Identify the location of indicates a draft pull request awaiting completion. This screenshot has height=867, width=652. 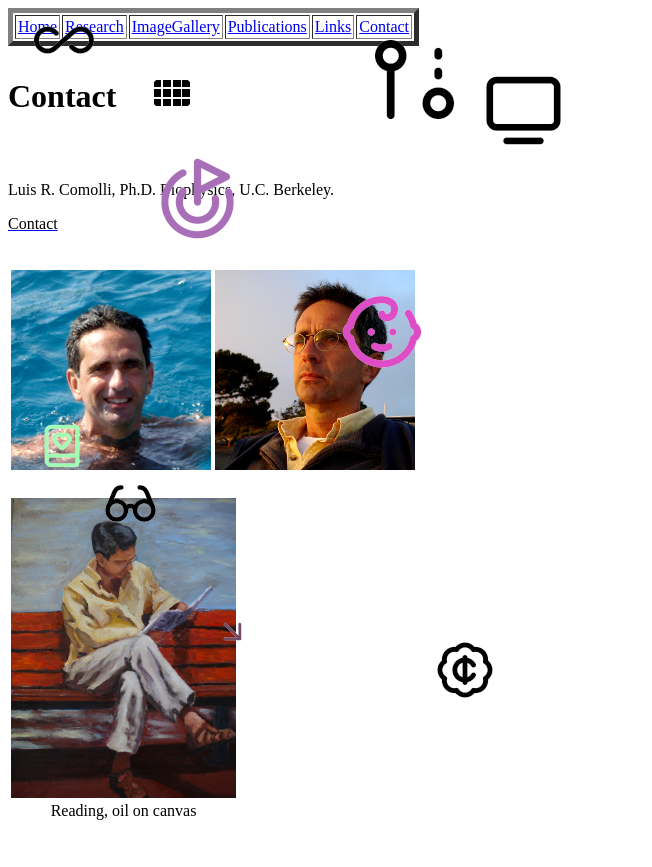
(414, 79).